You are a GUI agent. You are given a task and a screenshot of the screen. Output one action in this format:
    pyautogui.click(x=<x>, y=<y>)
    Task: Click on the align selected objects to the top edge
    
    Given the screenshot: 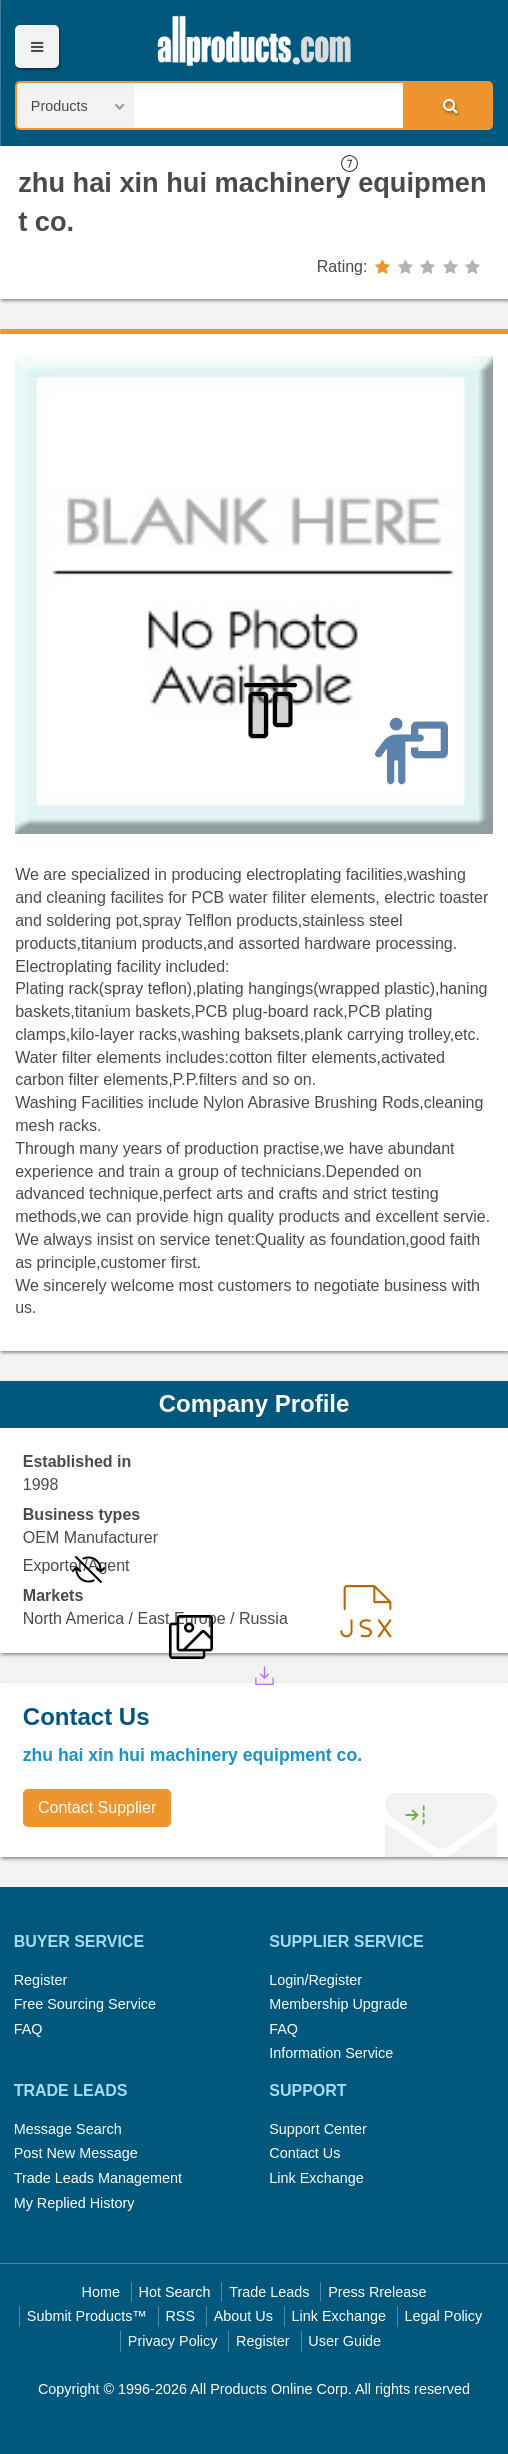 What is the action you would take?
    pyautogui.click(x=270, y=709)
    